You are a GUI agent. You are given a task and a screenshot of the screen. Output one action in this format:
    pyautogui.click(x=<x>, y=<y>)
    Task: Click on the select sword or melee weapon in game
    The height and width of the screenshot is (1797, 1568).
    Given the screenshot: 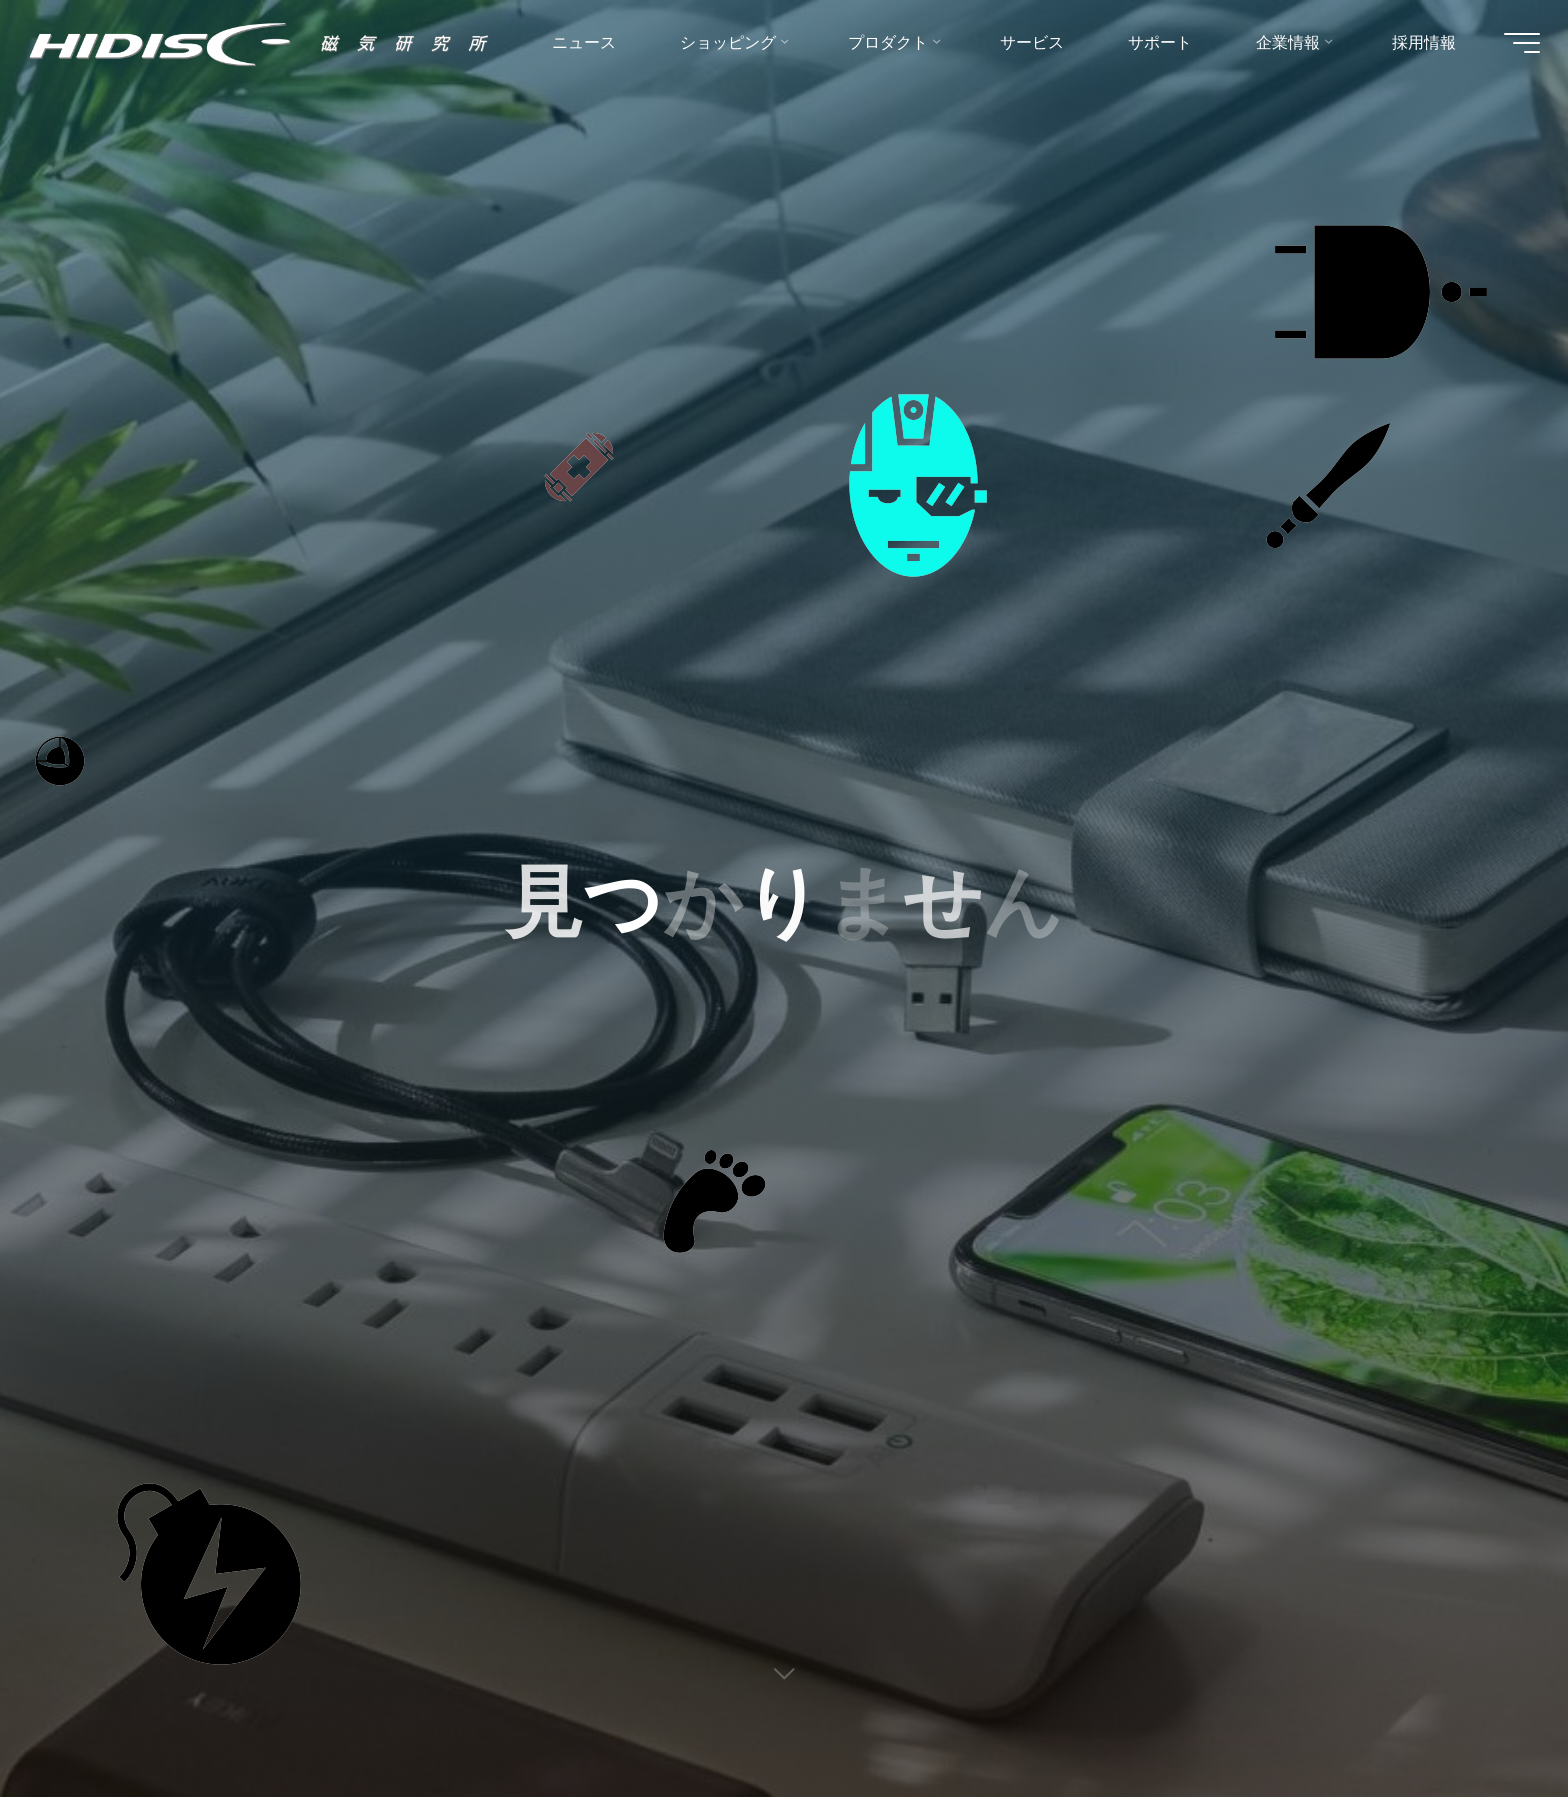 What is the action you would take?
    pyautogui.click(x=1328, y=485)
    